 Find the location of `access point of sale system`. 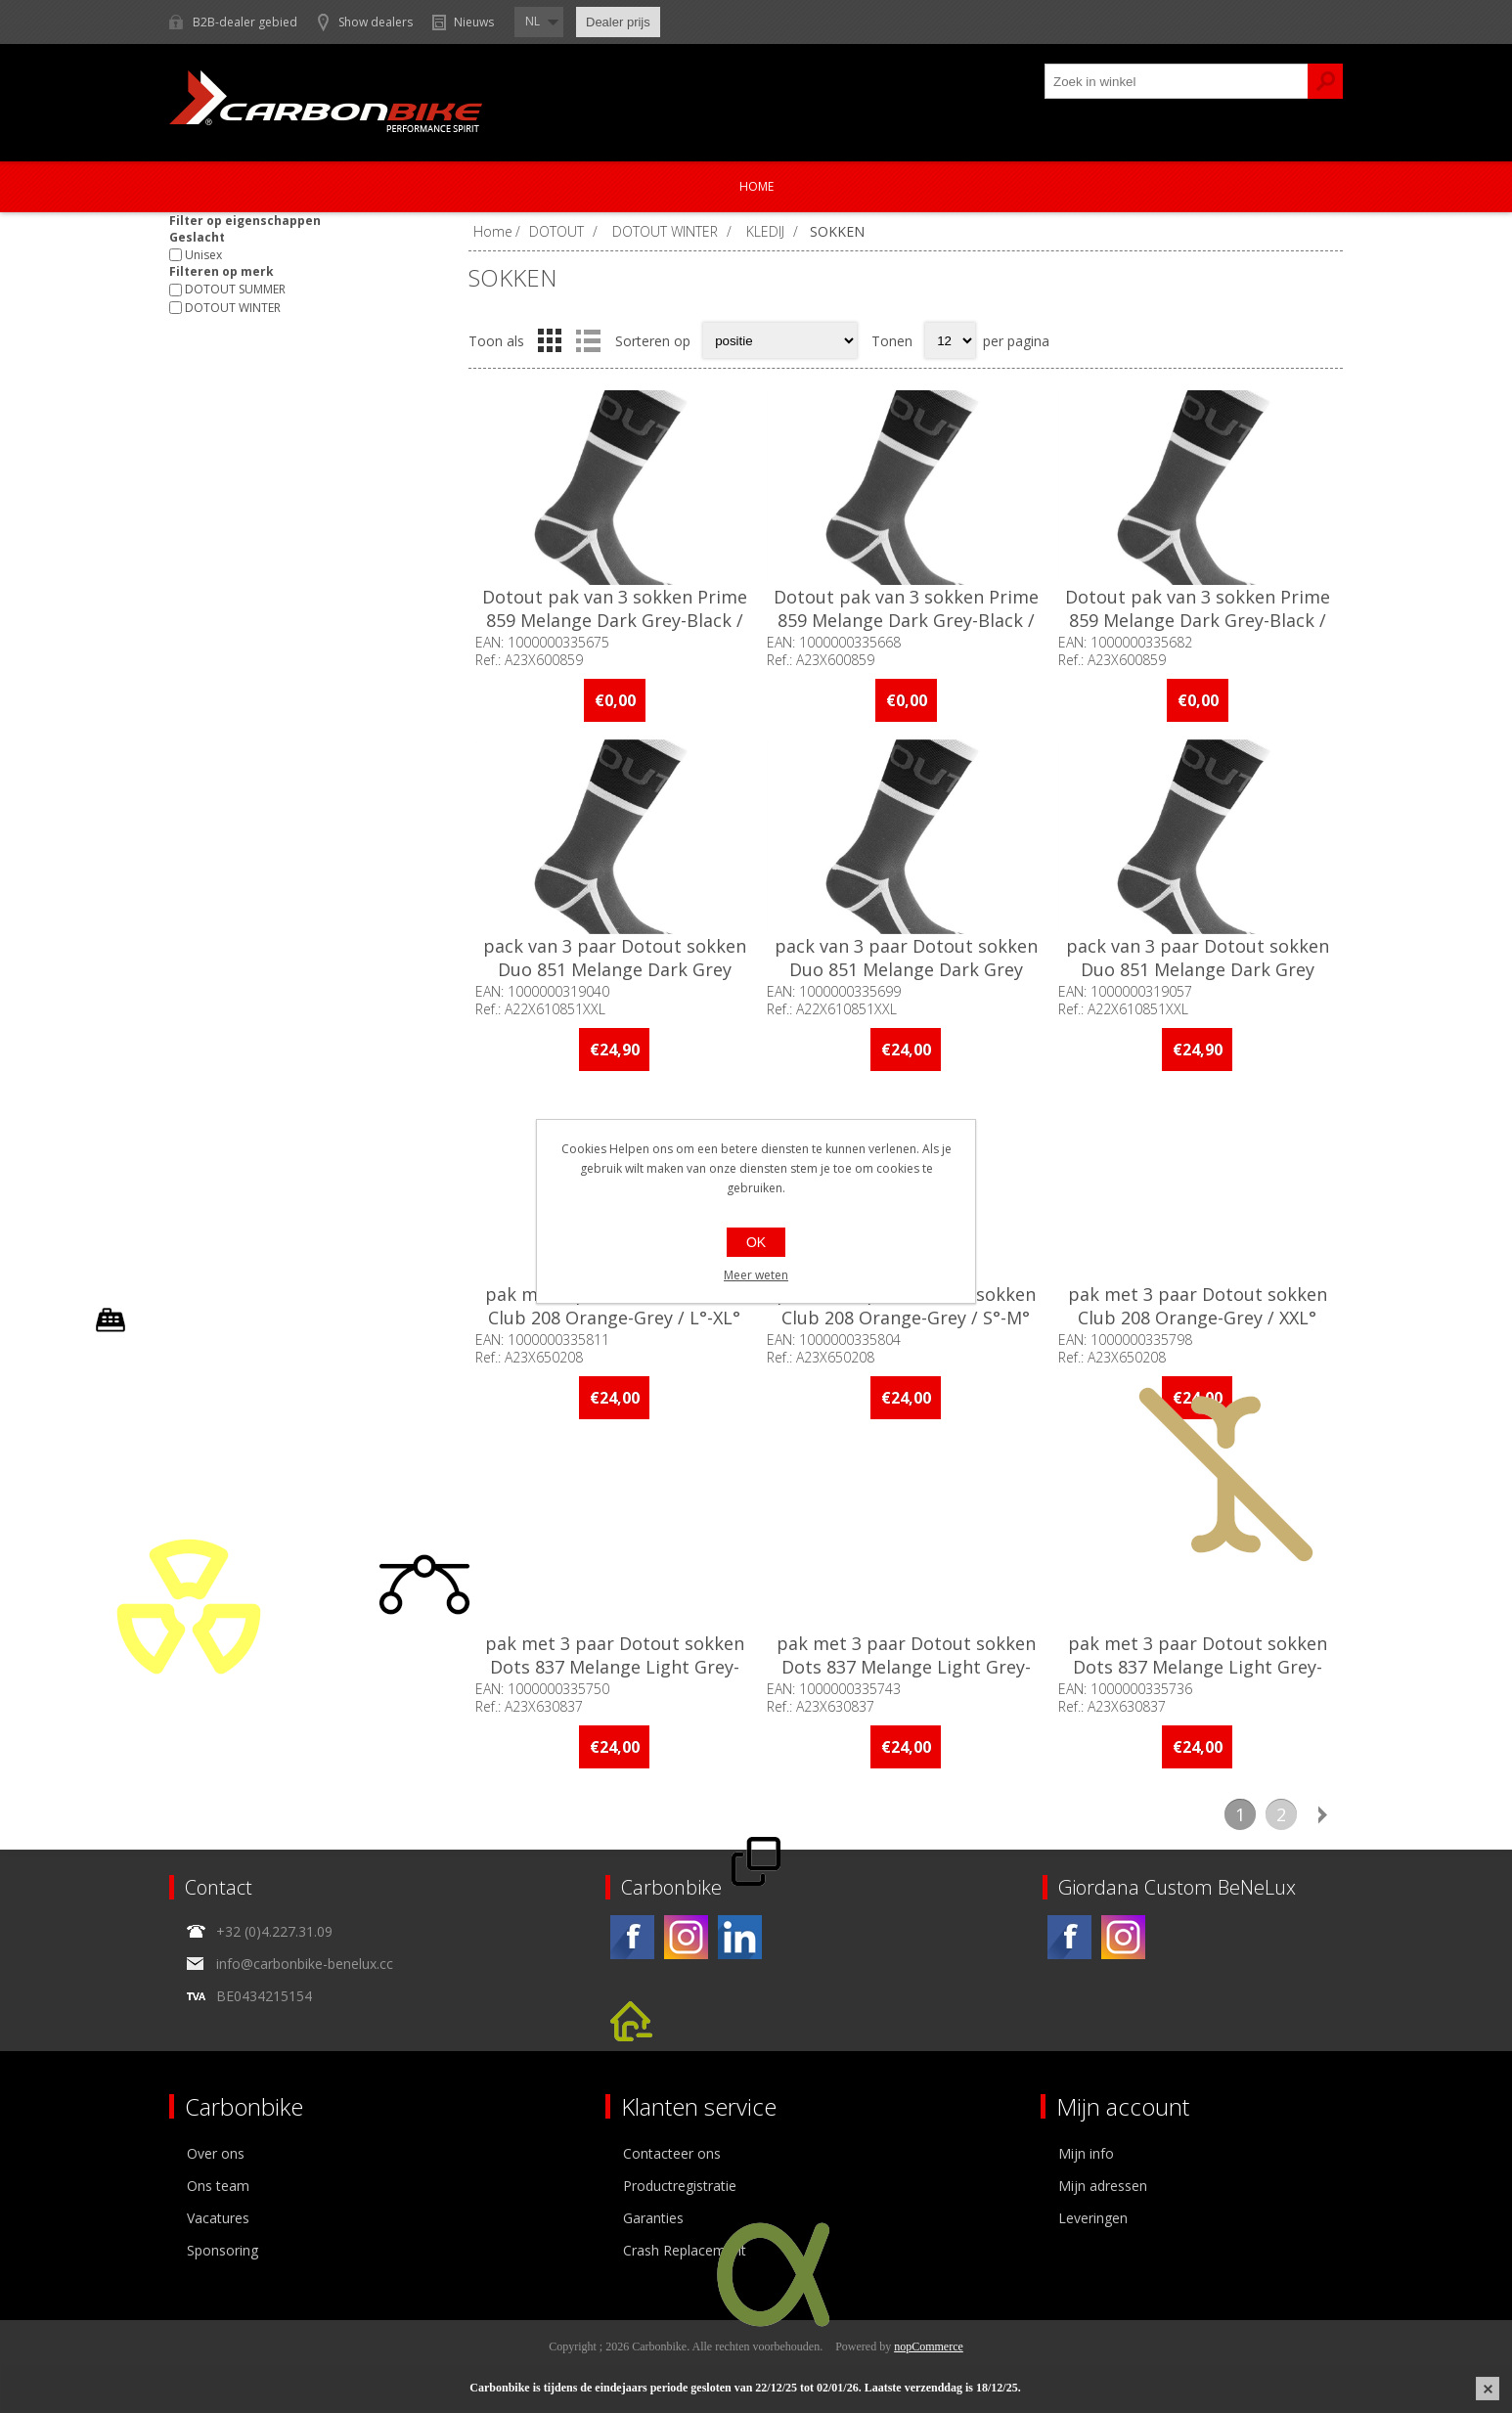

access point of sale system is located at coordinates (111, 1321).